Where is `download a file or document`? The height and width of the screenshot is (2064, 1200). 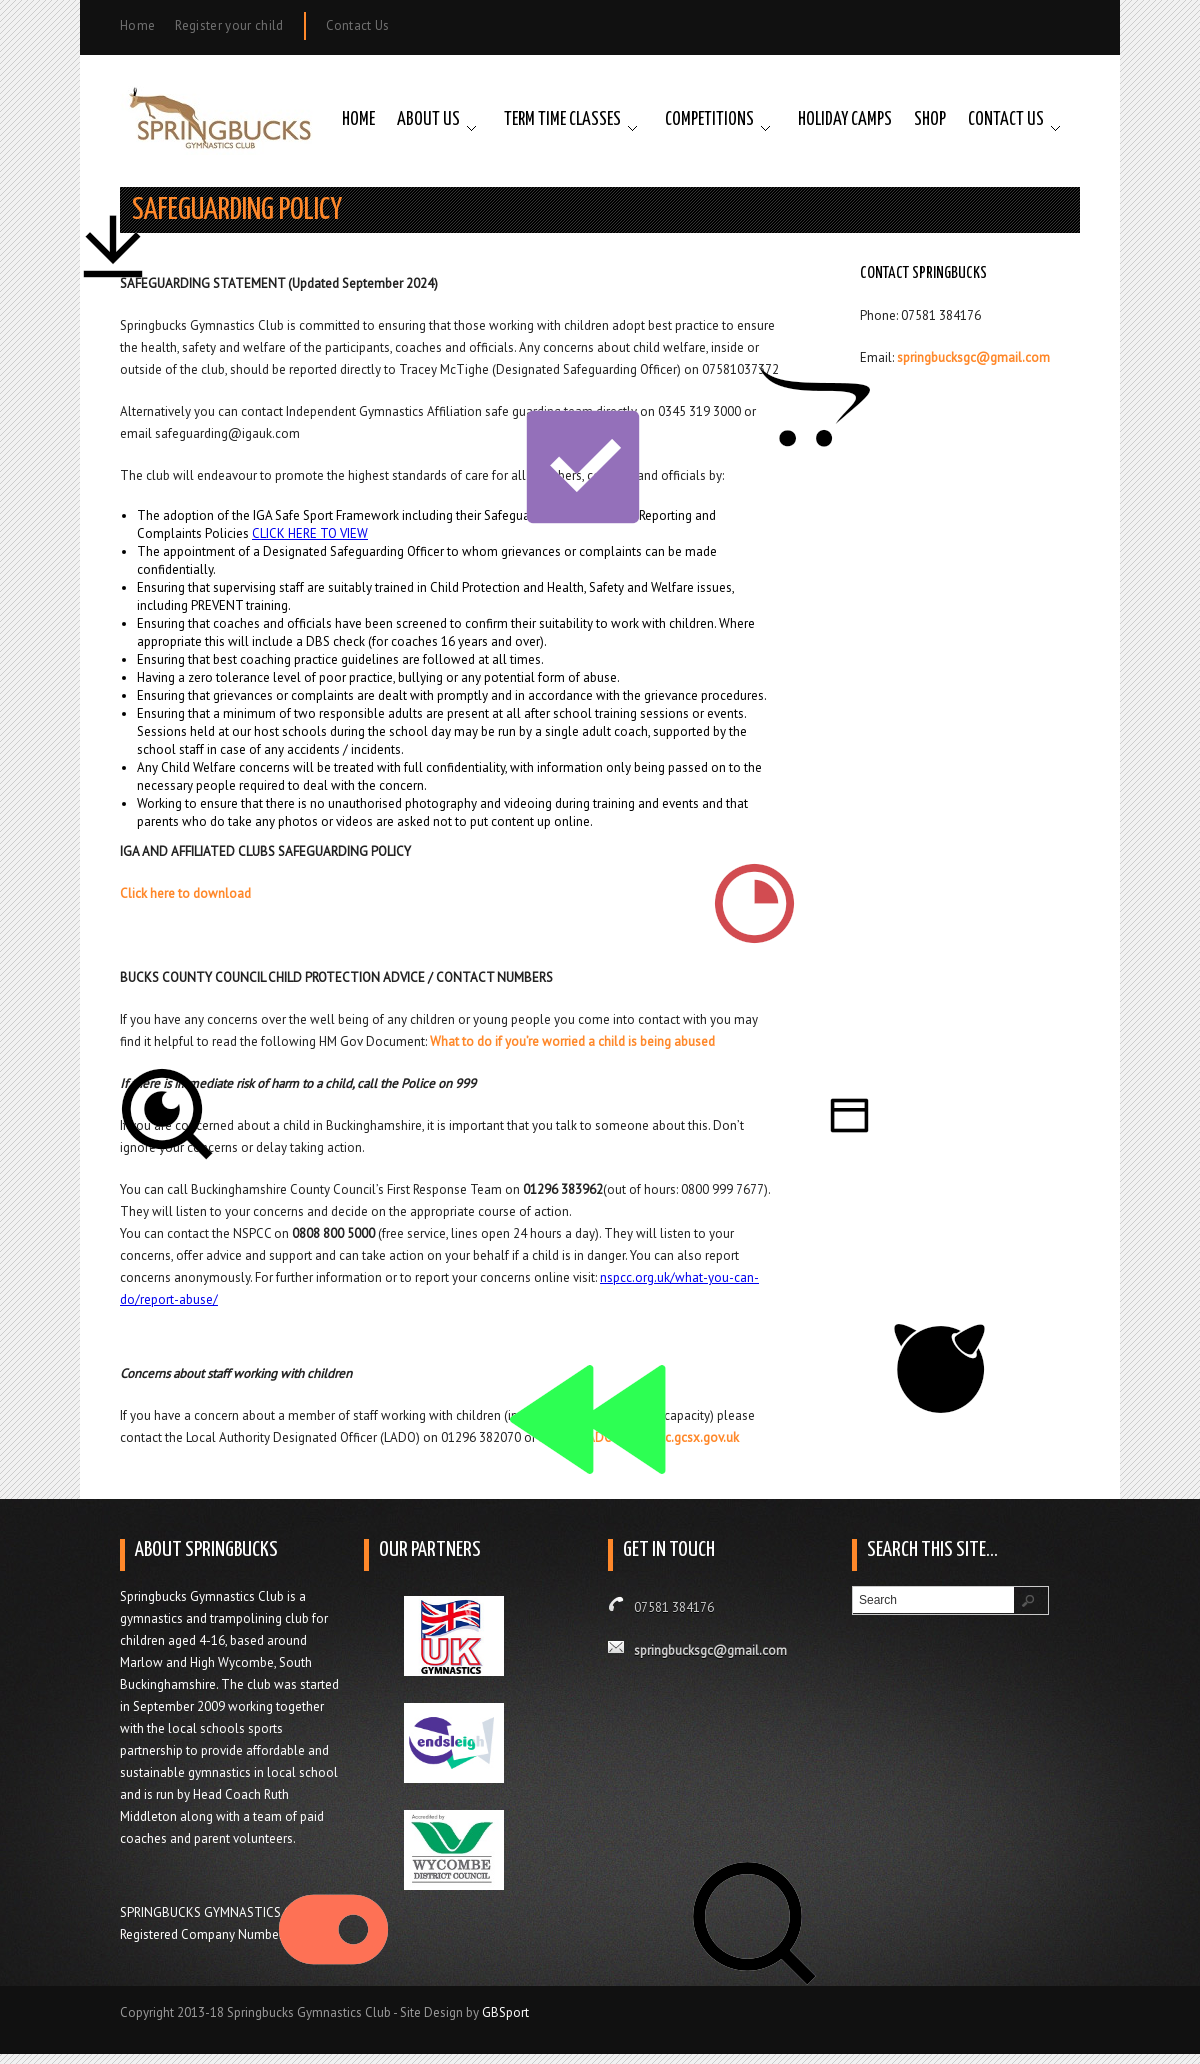 download a file or document is located at coordinates (113, 248).